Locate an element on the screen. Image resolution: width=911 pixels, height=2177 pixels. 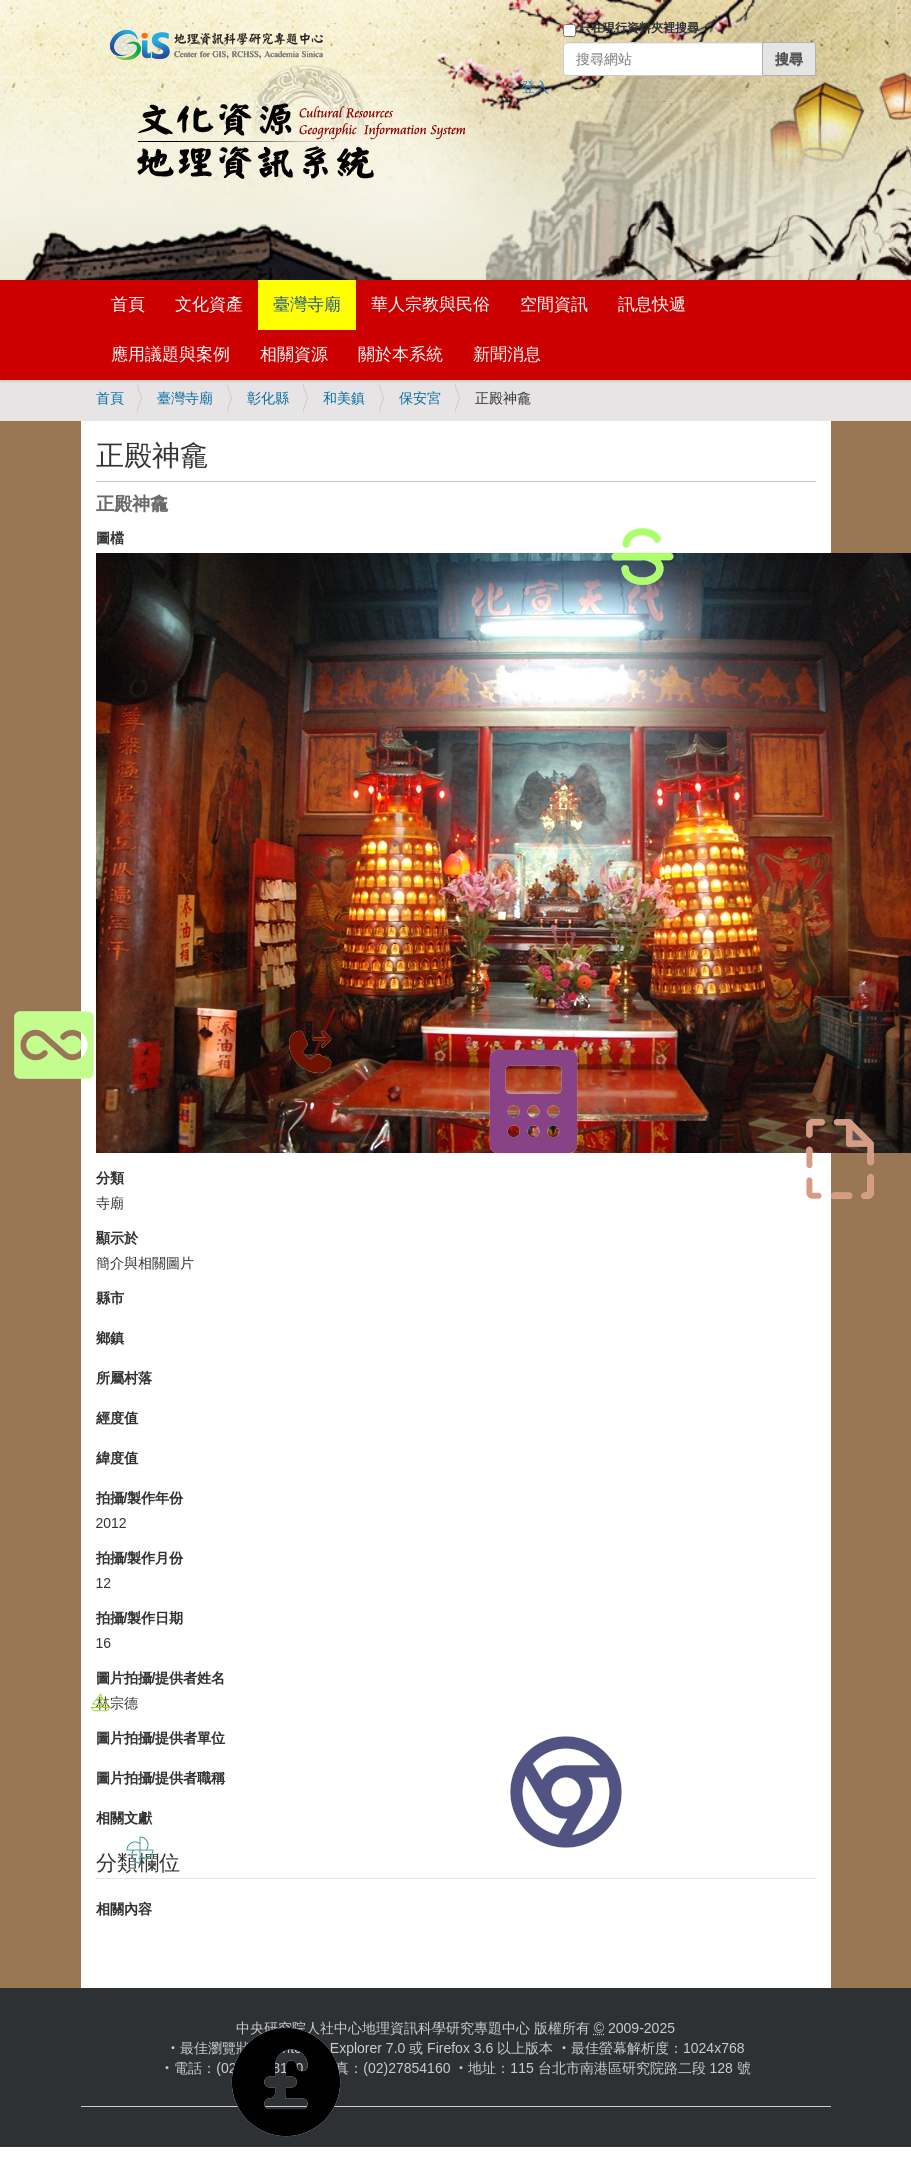
access sailing or boating features is located at coordinates (100, 1703).